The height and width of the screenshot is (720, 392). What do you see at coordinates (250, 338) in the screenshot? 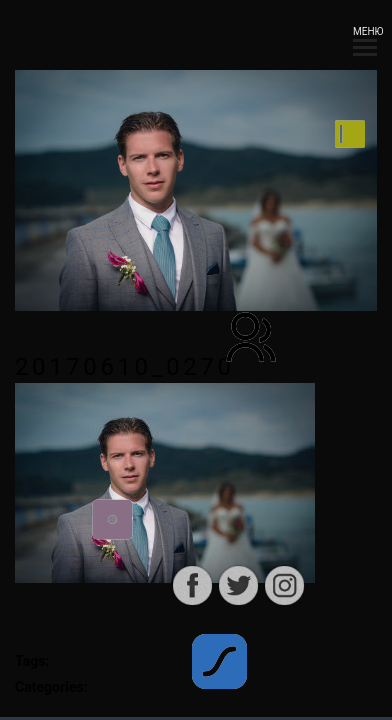
I see `view group members` at bounding box center [250, 338].